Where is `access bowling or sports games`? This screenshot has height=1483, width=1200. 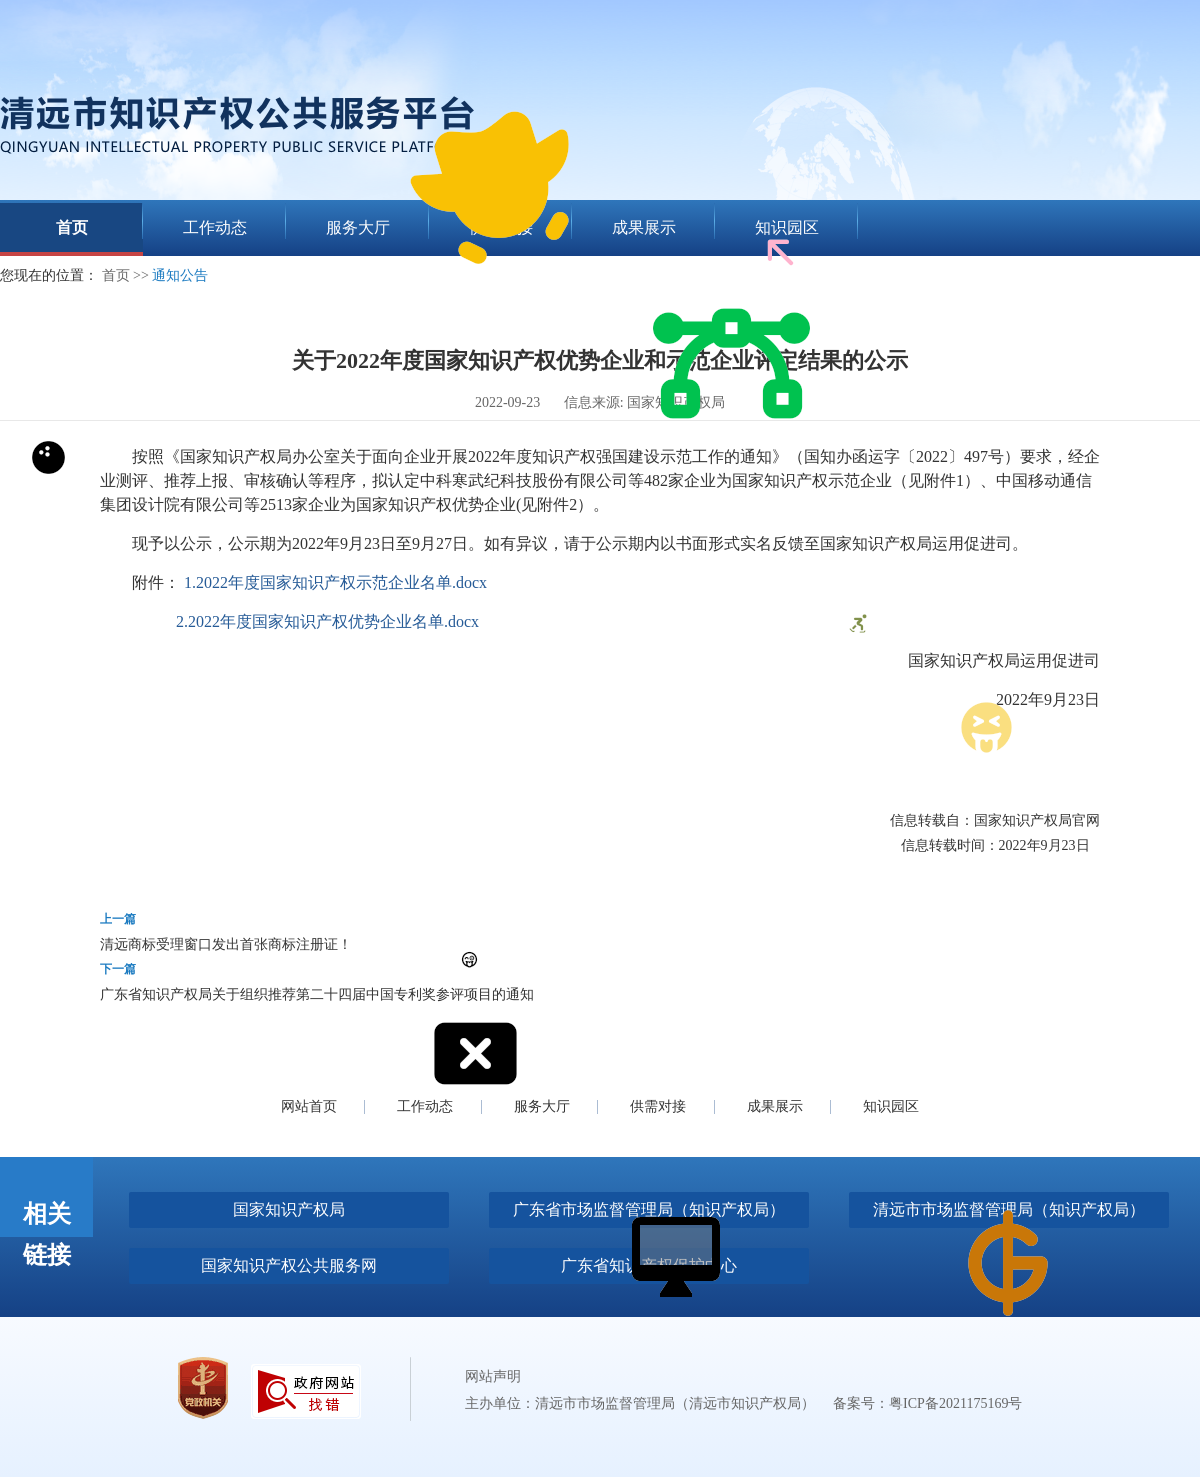
access bowling or sports games is located at coordinates (48, 457).